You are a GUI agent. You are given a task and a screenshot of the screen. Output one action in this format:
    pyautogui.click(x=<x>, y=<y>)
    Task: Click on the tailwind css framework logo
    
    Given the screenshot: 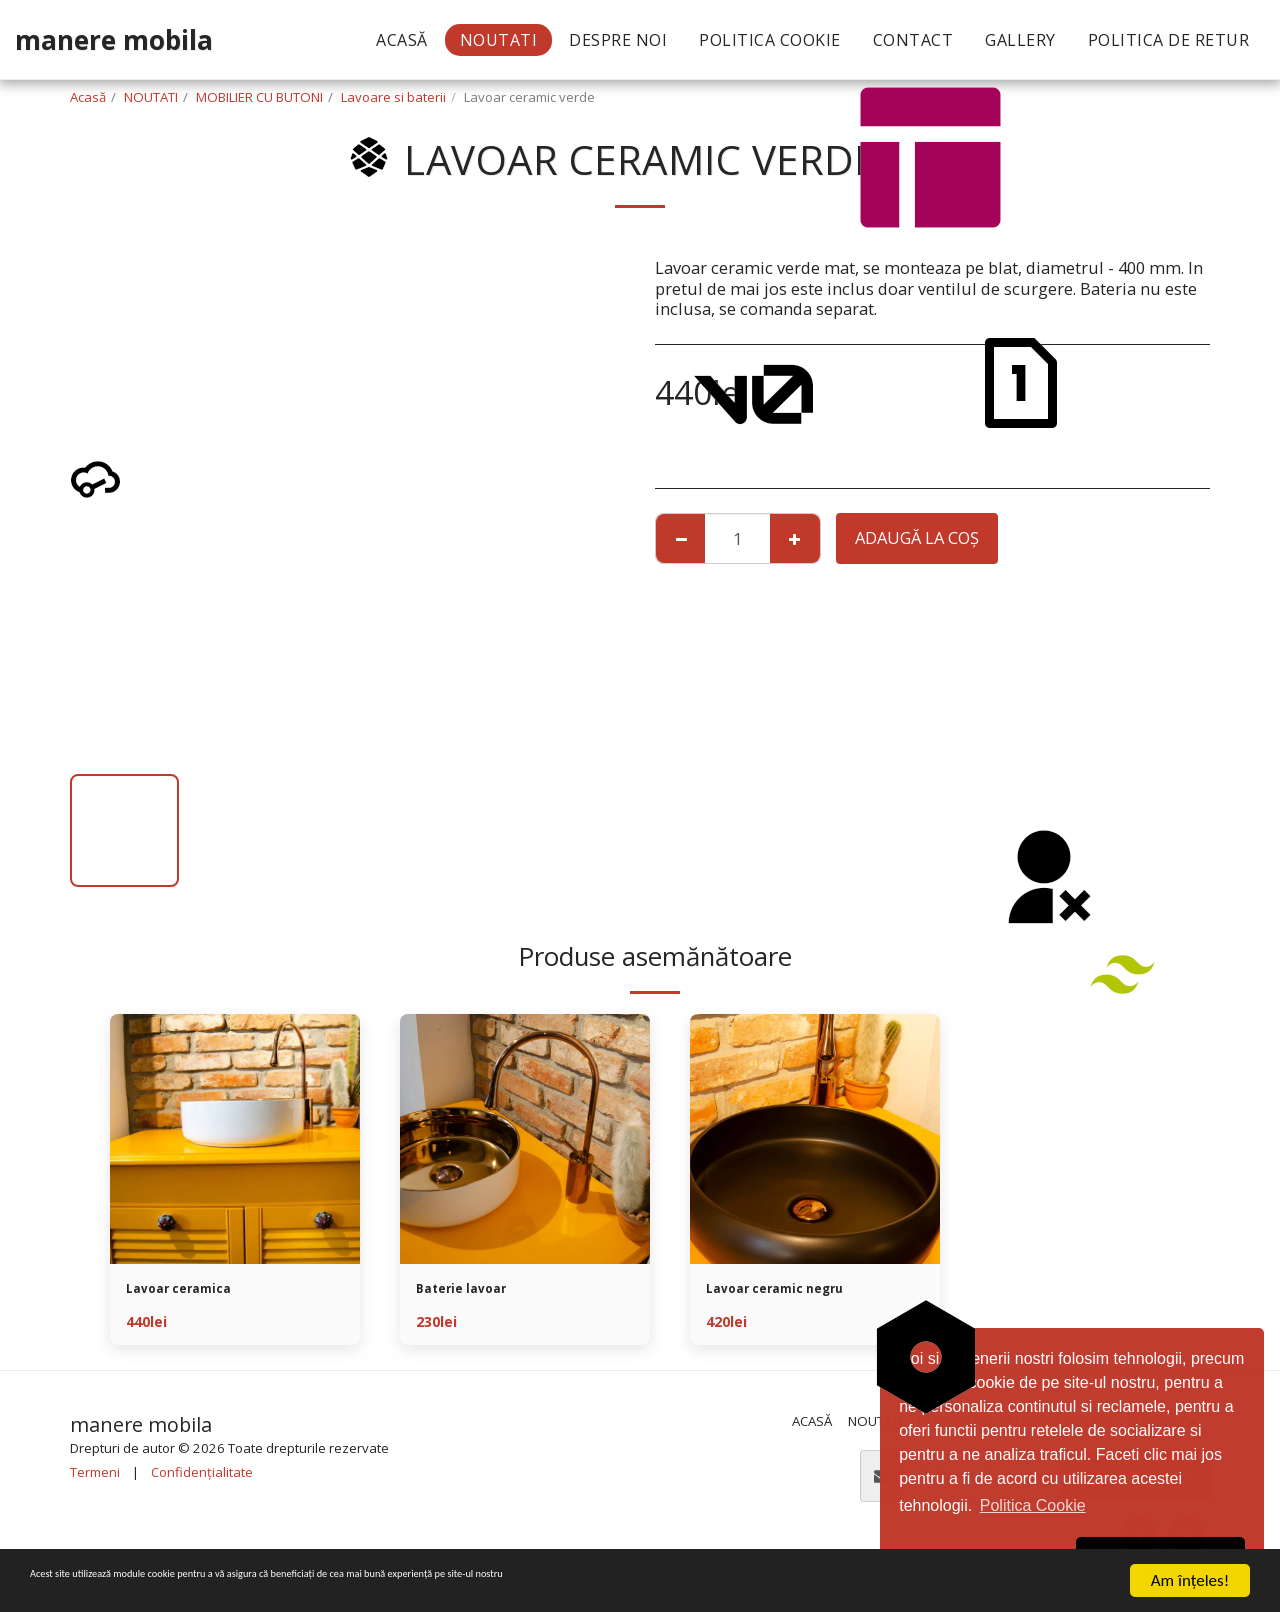 What is the action you would take?
    pyautogui.click(x=1122, y=974)
    